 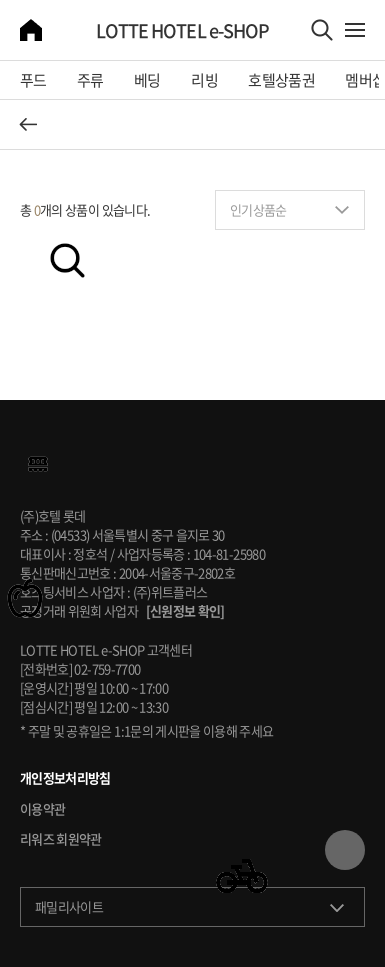 What do you see at coordinates (67, 260) in the screenshot?
I see `search for content or items` at bounding box center [67, 260].